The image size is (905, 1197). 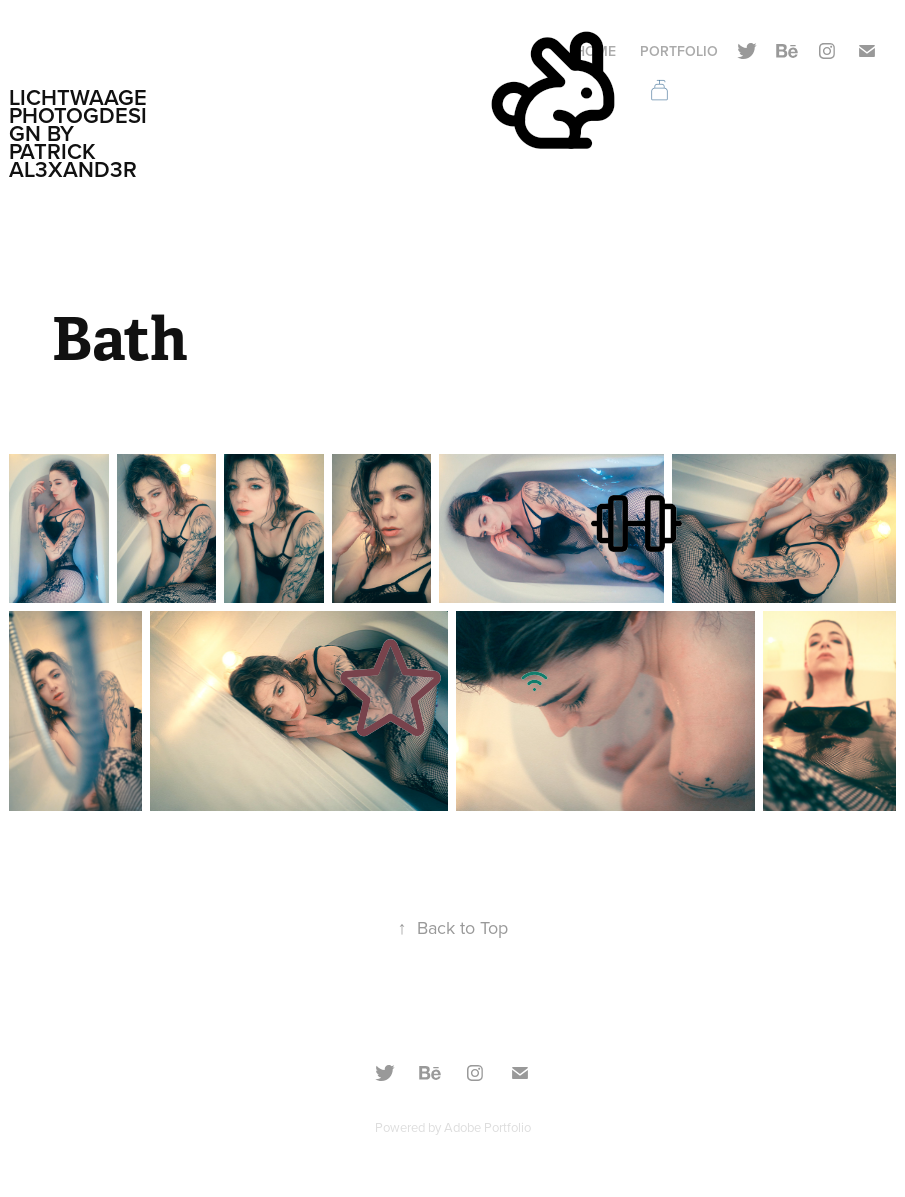 I want to click on access workout or fitness features, so click(x=636, y=523).